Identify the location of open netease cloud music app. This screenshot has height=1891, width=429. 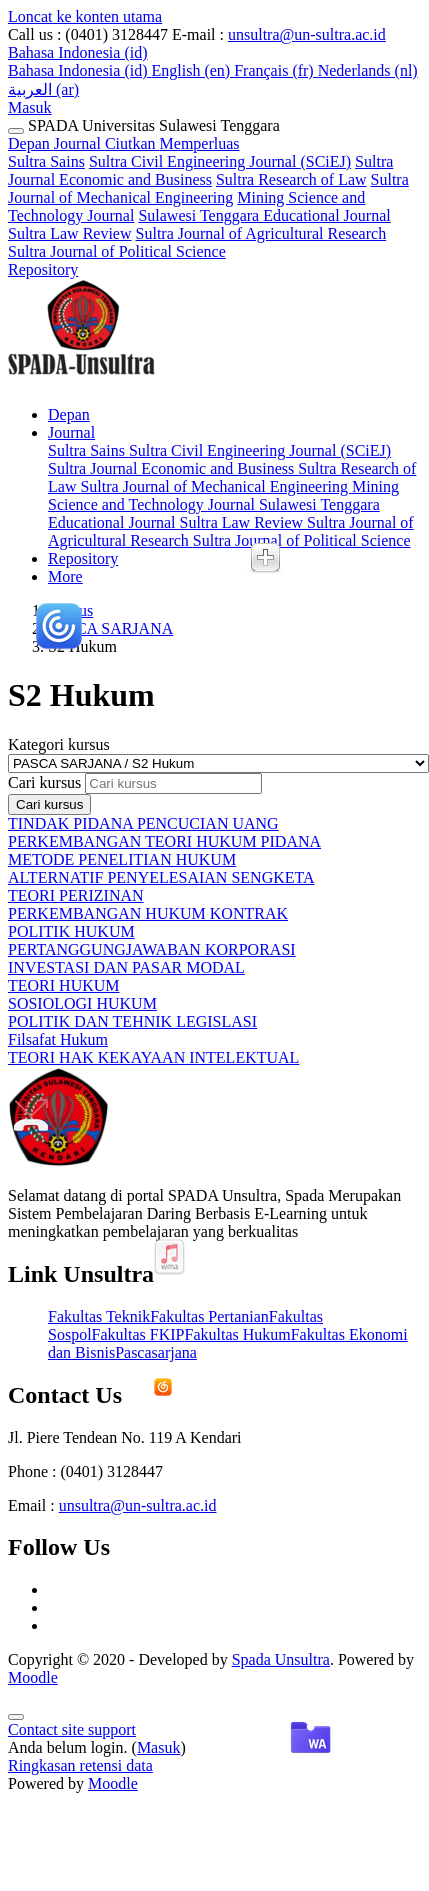
(163, 1387).